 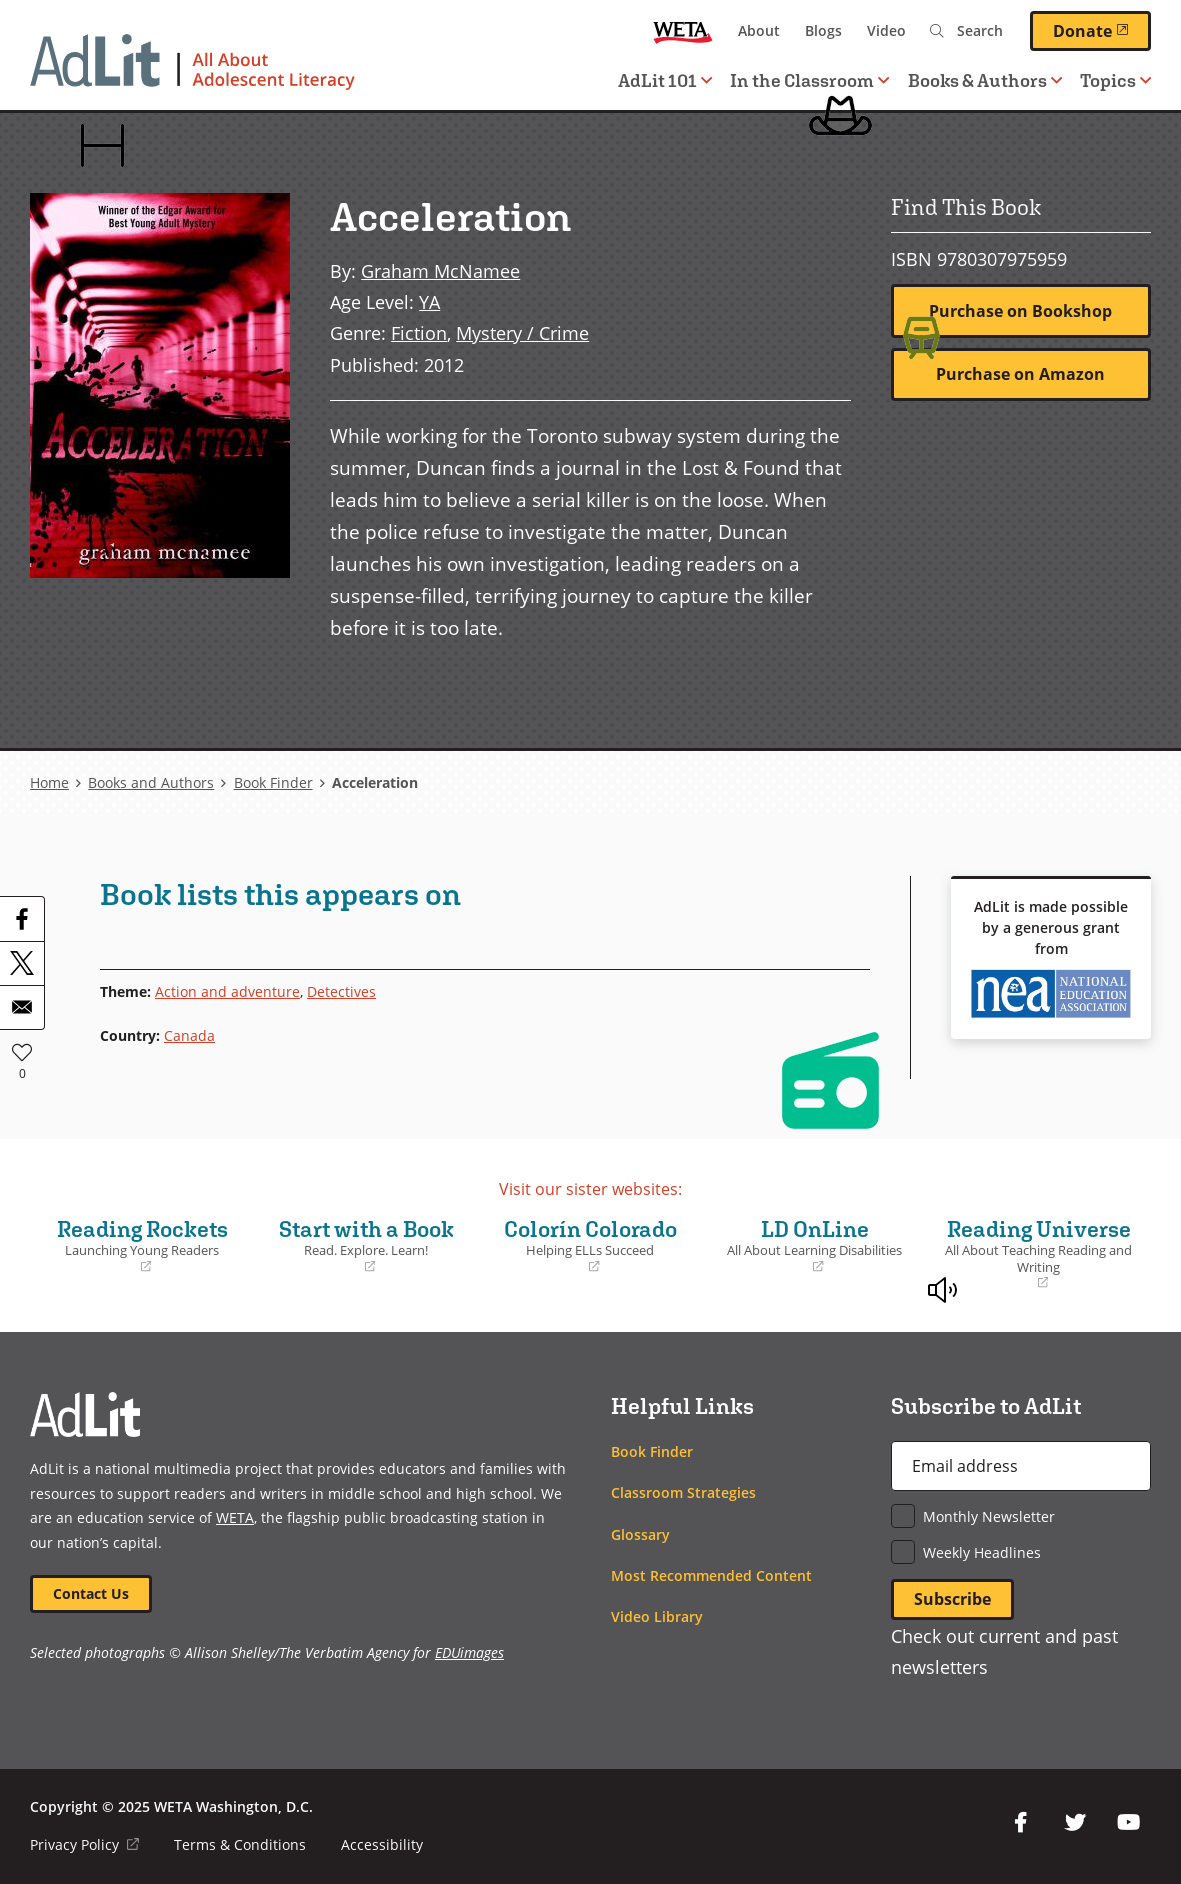 What do you see at coordinates (921, 336) in the screenshot?
I see `access regional train schedules` at bounding box center [921, 336].